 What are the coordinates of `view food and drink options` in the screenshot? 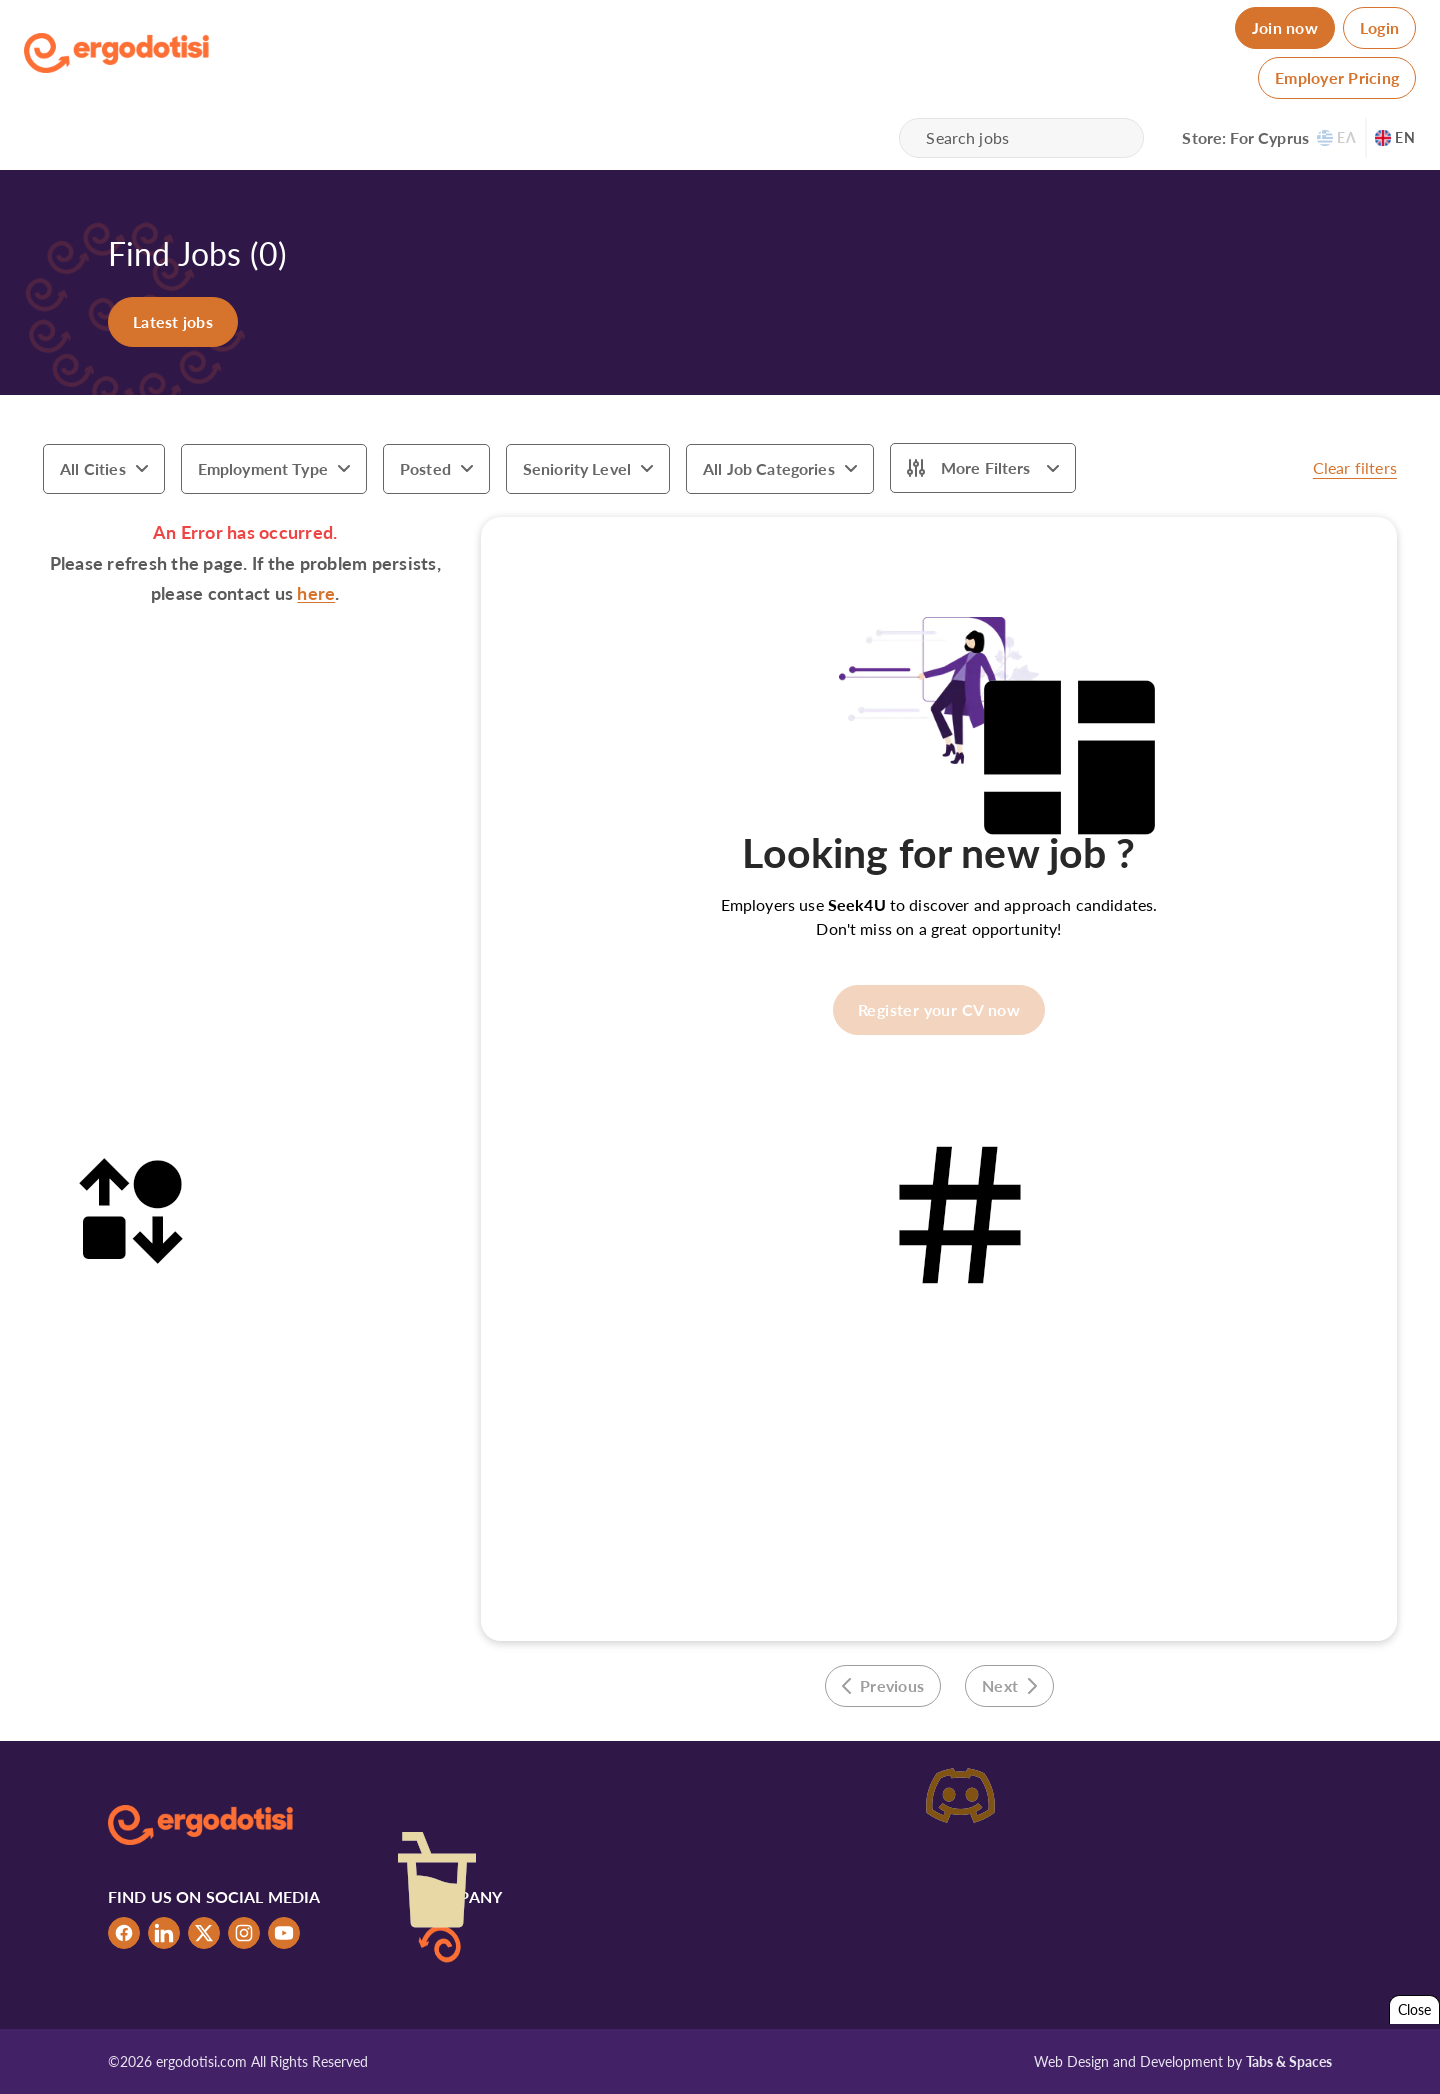 It's located at (437, 1884).